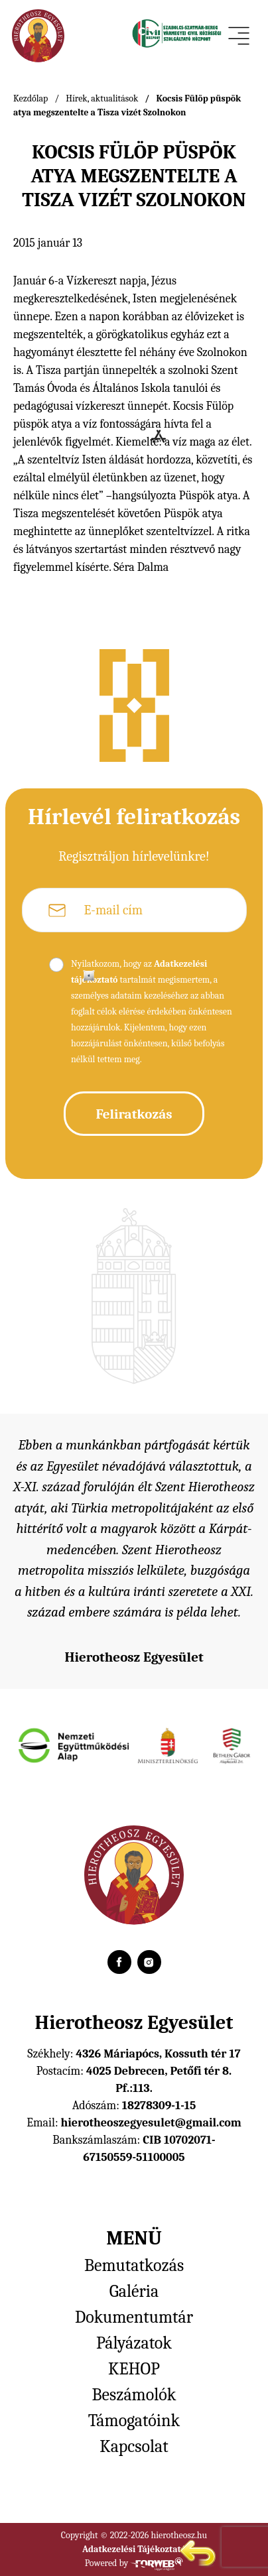 The image size is (268, 2576). I want to click on access the applications folder in sidebar, so click(159, 436).